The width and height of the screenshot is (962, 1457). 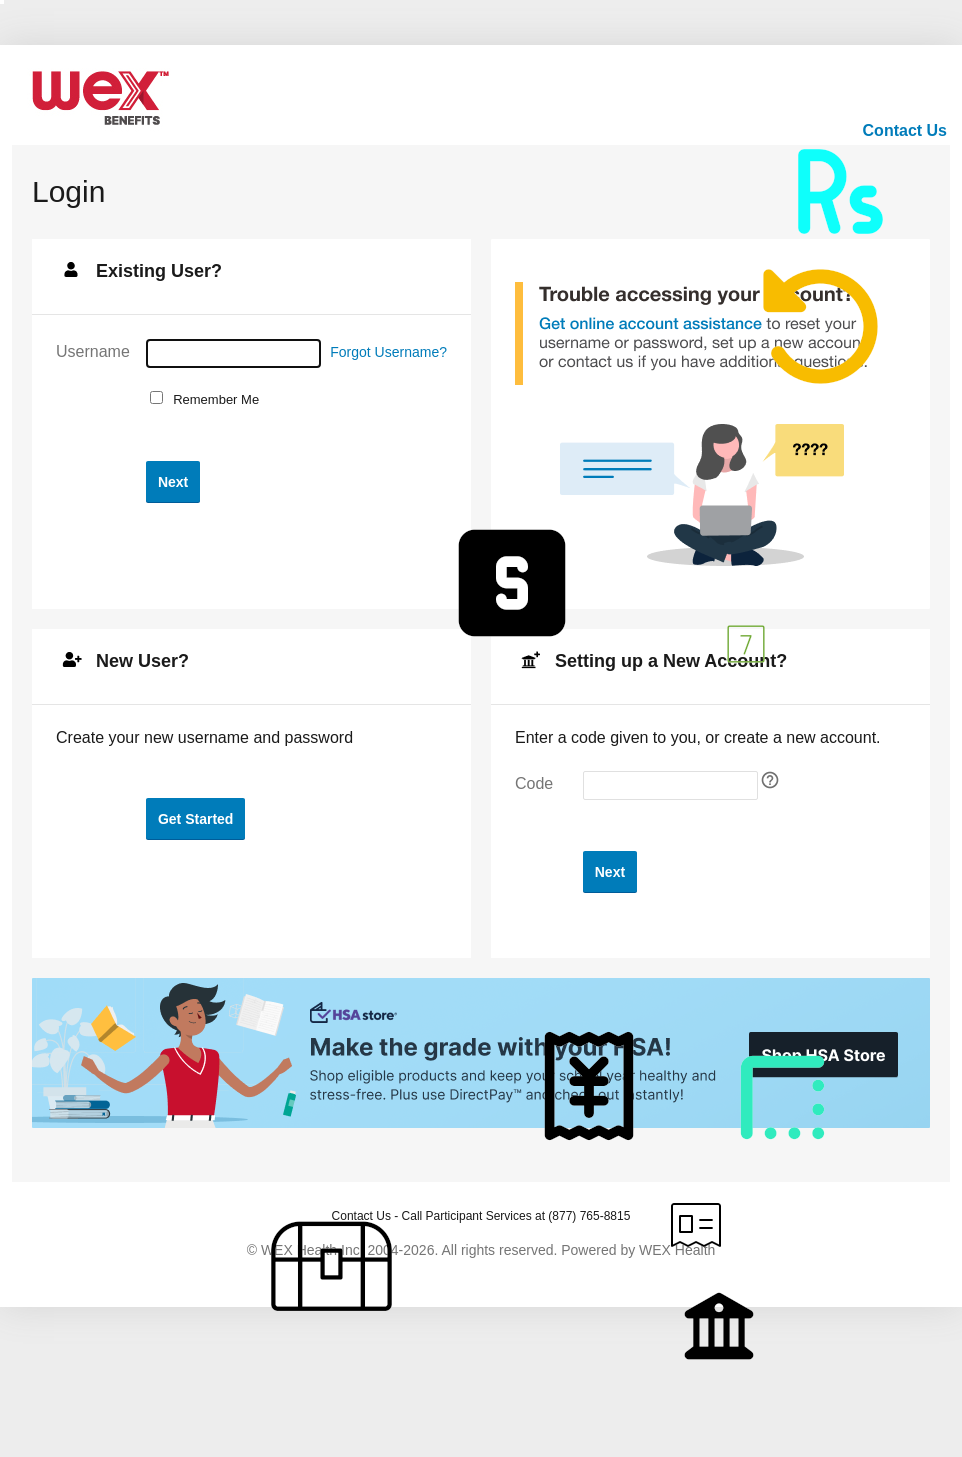 I want to click on view news articles or press clippings, so click(x=696, y=1224).